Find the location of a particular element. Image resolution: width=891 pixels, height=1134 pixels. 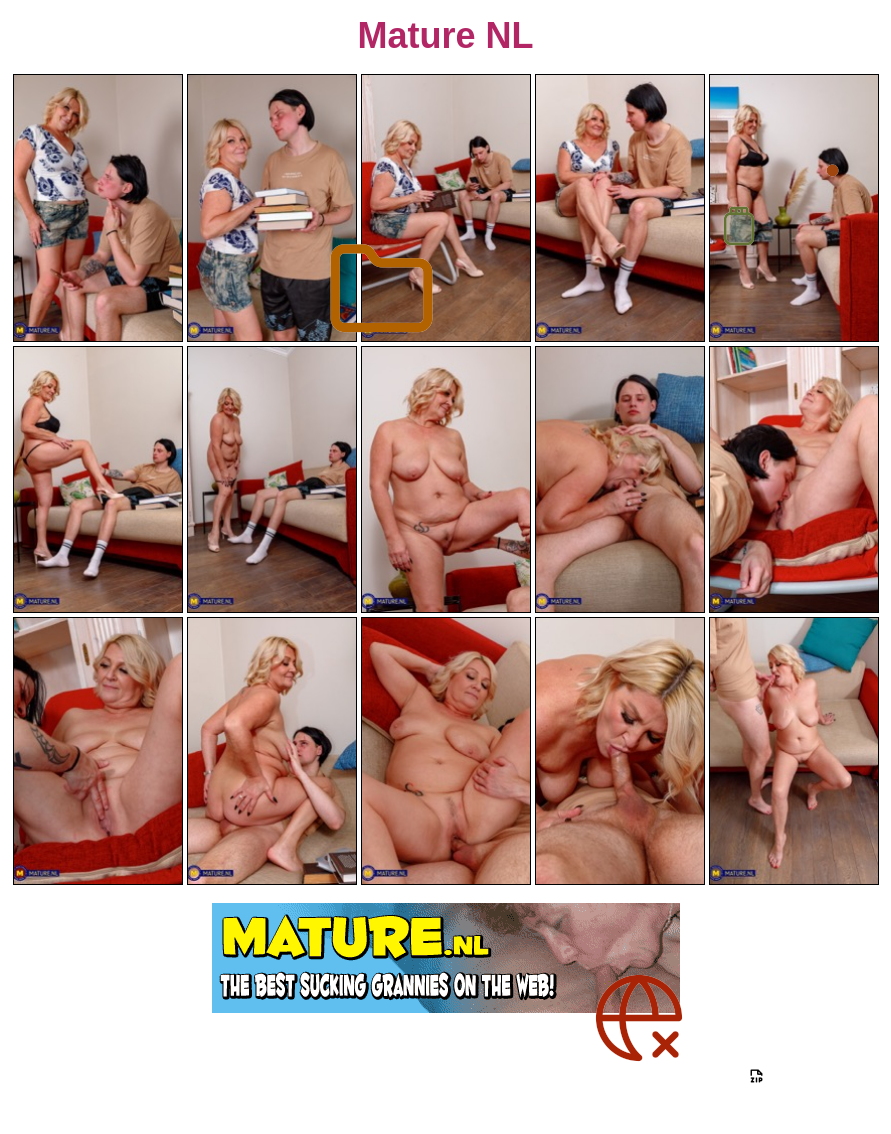

open file folder is located at coordinates (381, 290).